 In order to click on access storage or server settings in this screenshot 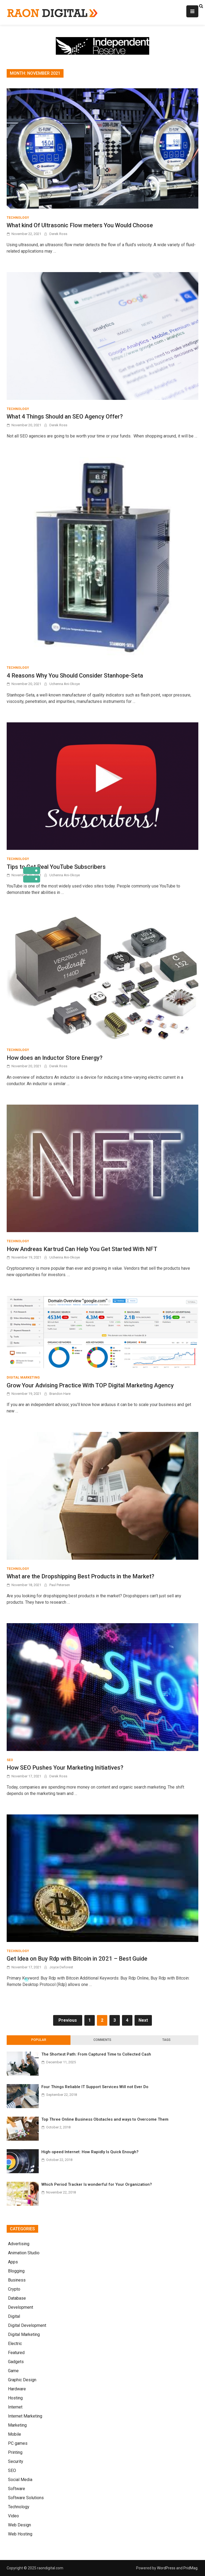, I will do `click(31, 875)`.